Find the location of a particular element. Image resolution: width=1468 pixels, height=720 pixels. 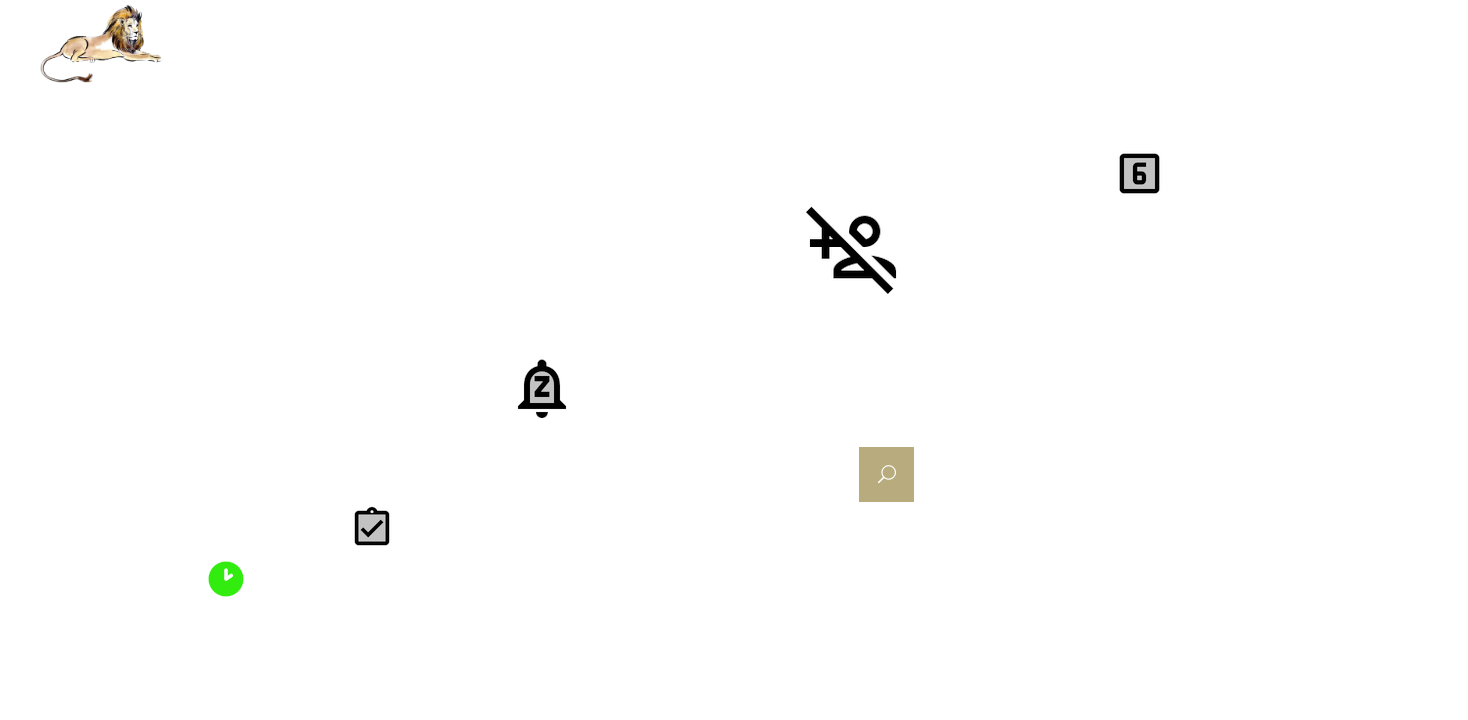

view completed tasks or assignments is located at coordinates (372, 528).